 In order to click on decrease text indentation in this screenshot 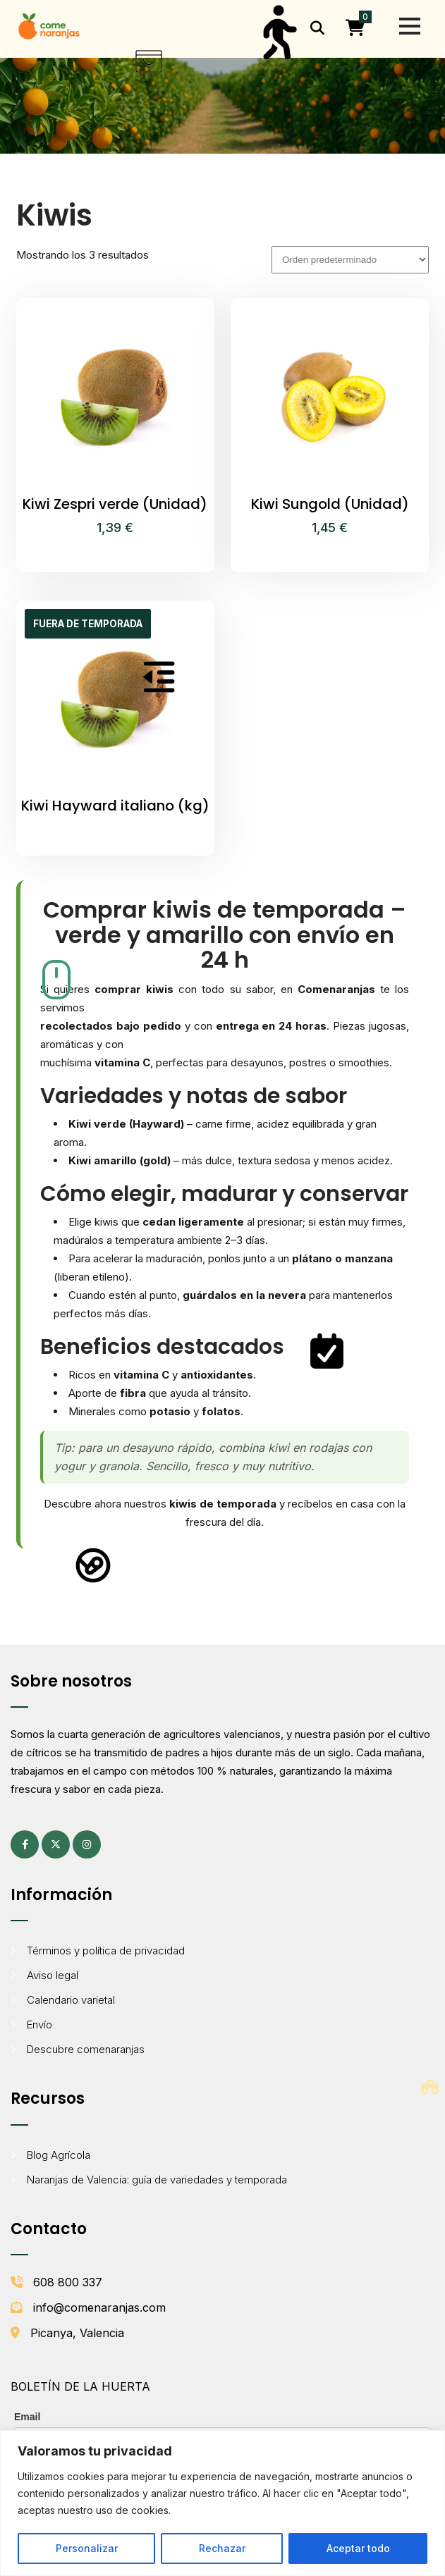, I will do `click(159, 677)`.